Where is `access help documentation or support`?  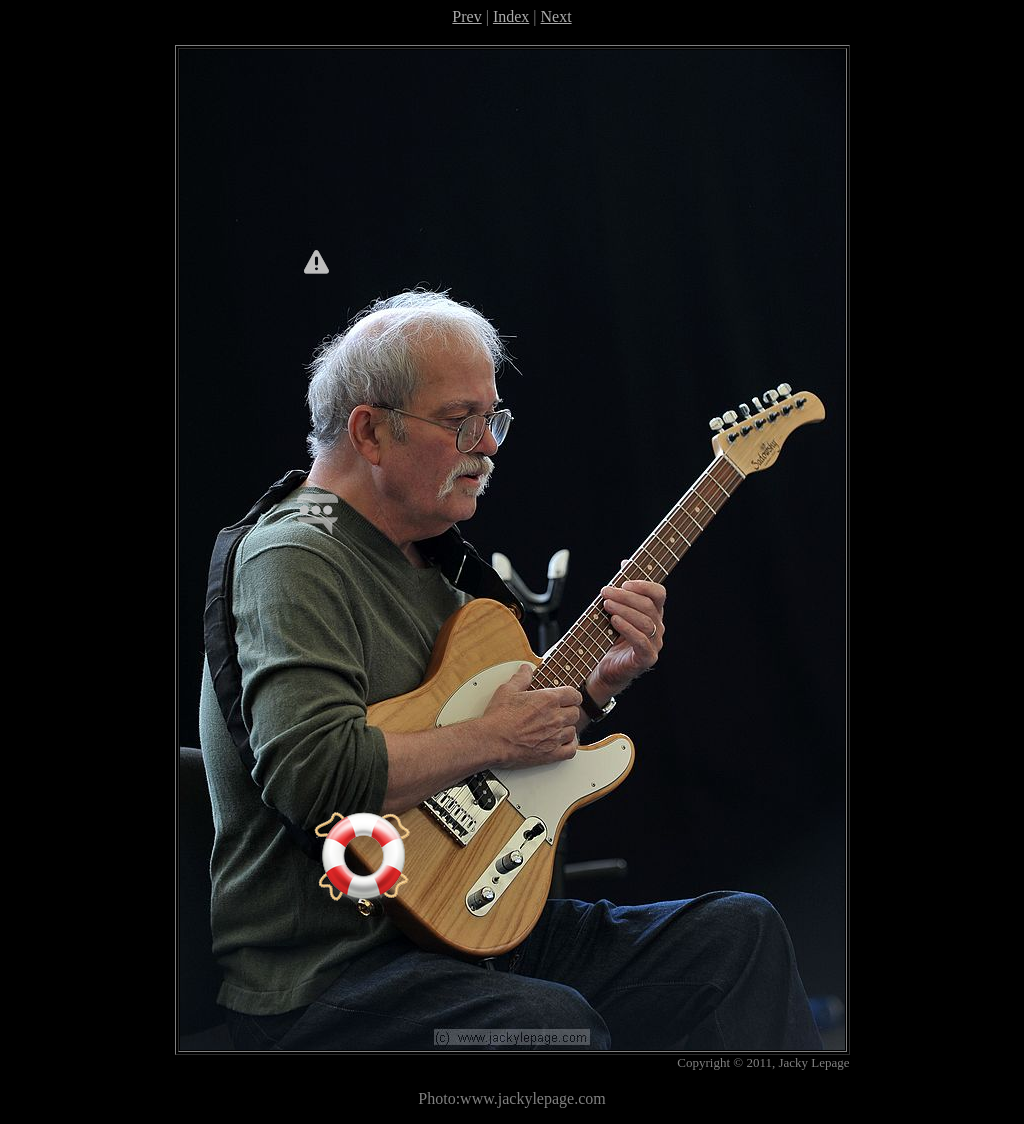 access help documentation or support is located at coordinates (363, 857).